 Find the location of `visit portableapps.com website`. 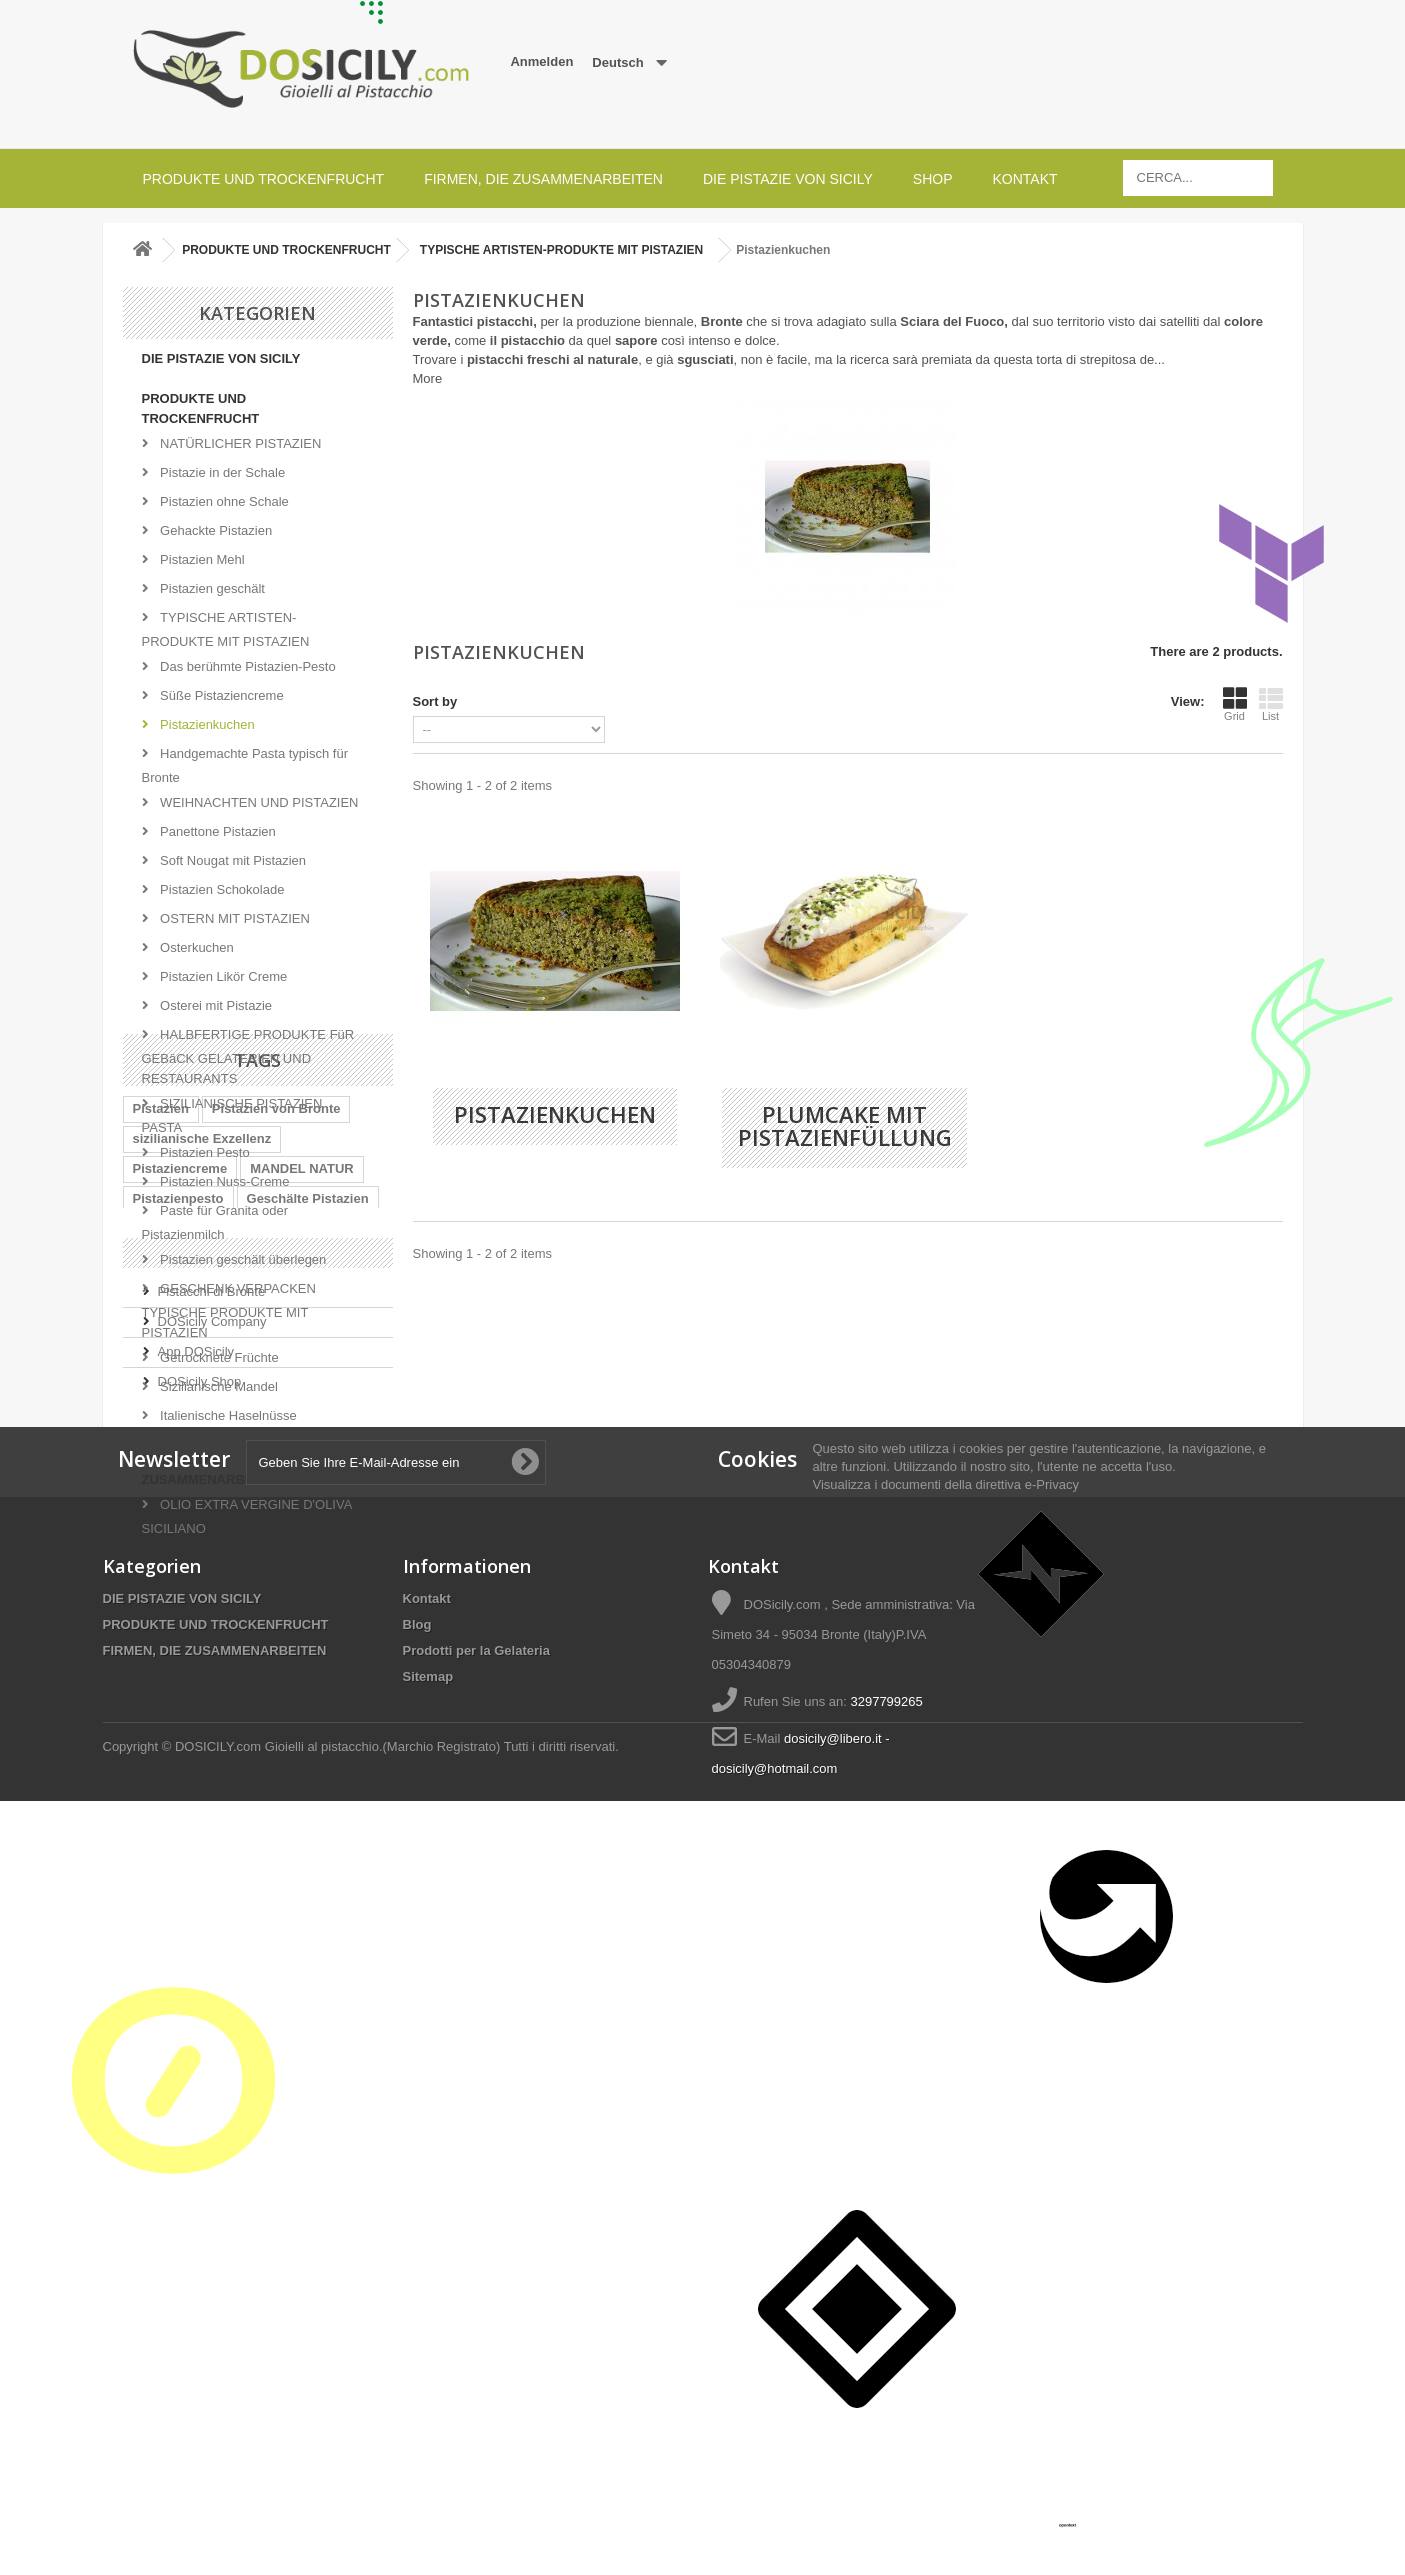

visit portableapps.com website is located at coordinates (1106, 1916).